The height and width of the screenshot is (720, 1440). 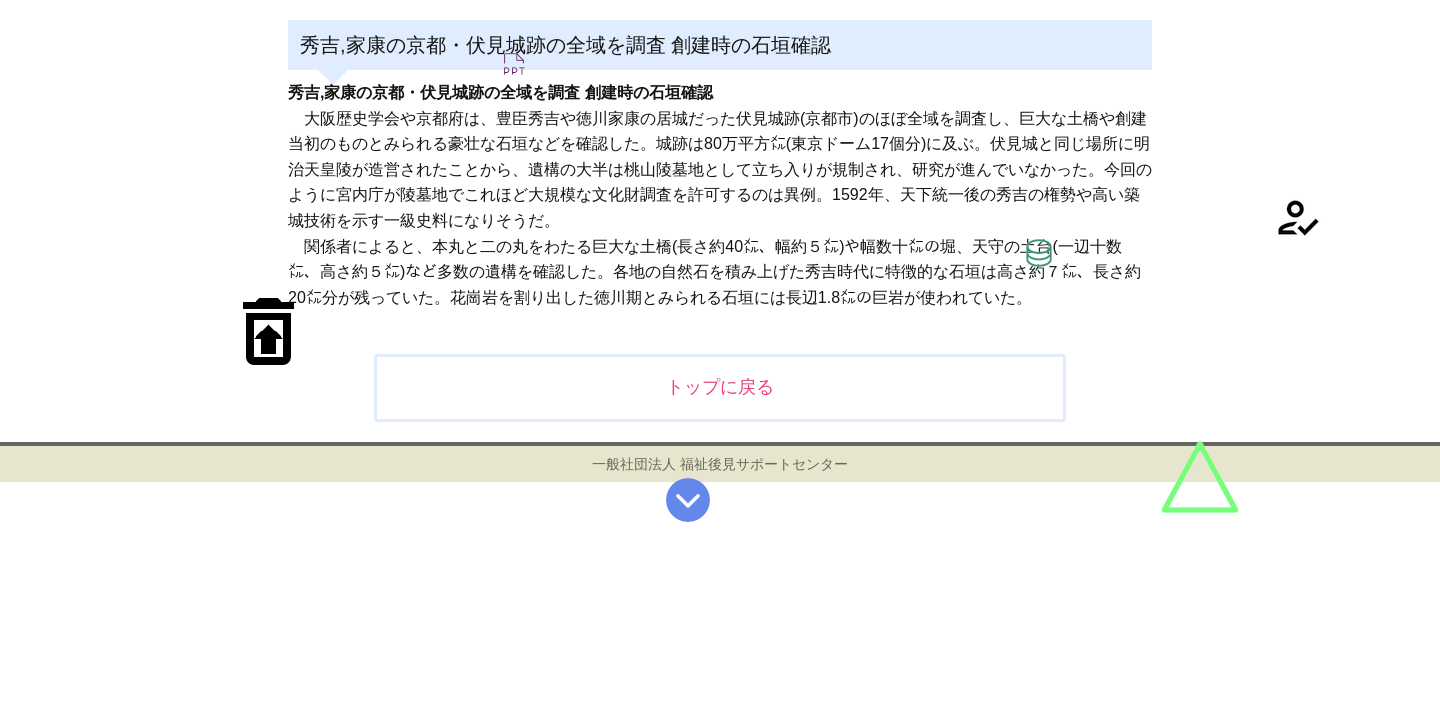 I want to click on open a PowerPoint presentation file, so click(x=514, y=65).